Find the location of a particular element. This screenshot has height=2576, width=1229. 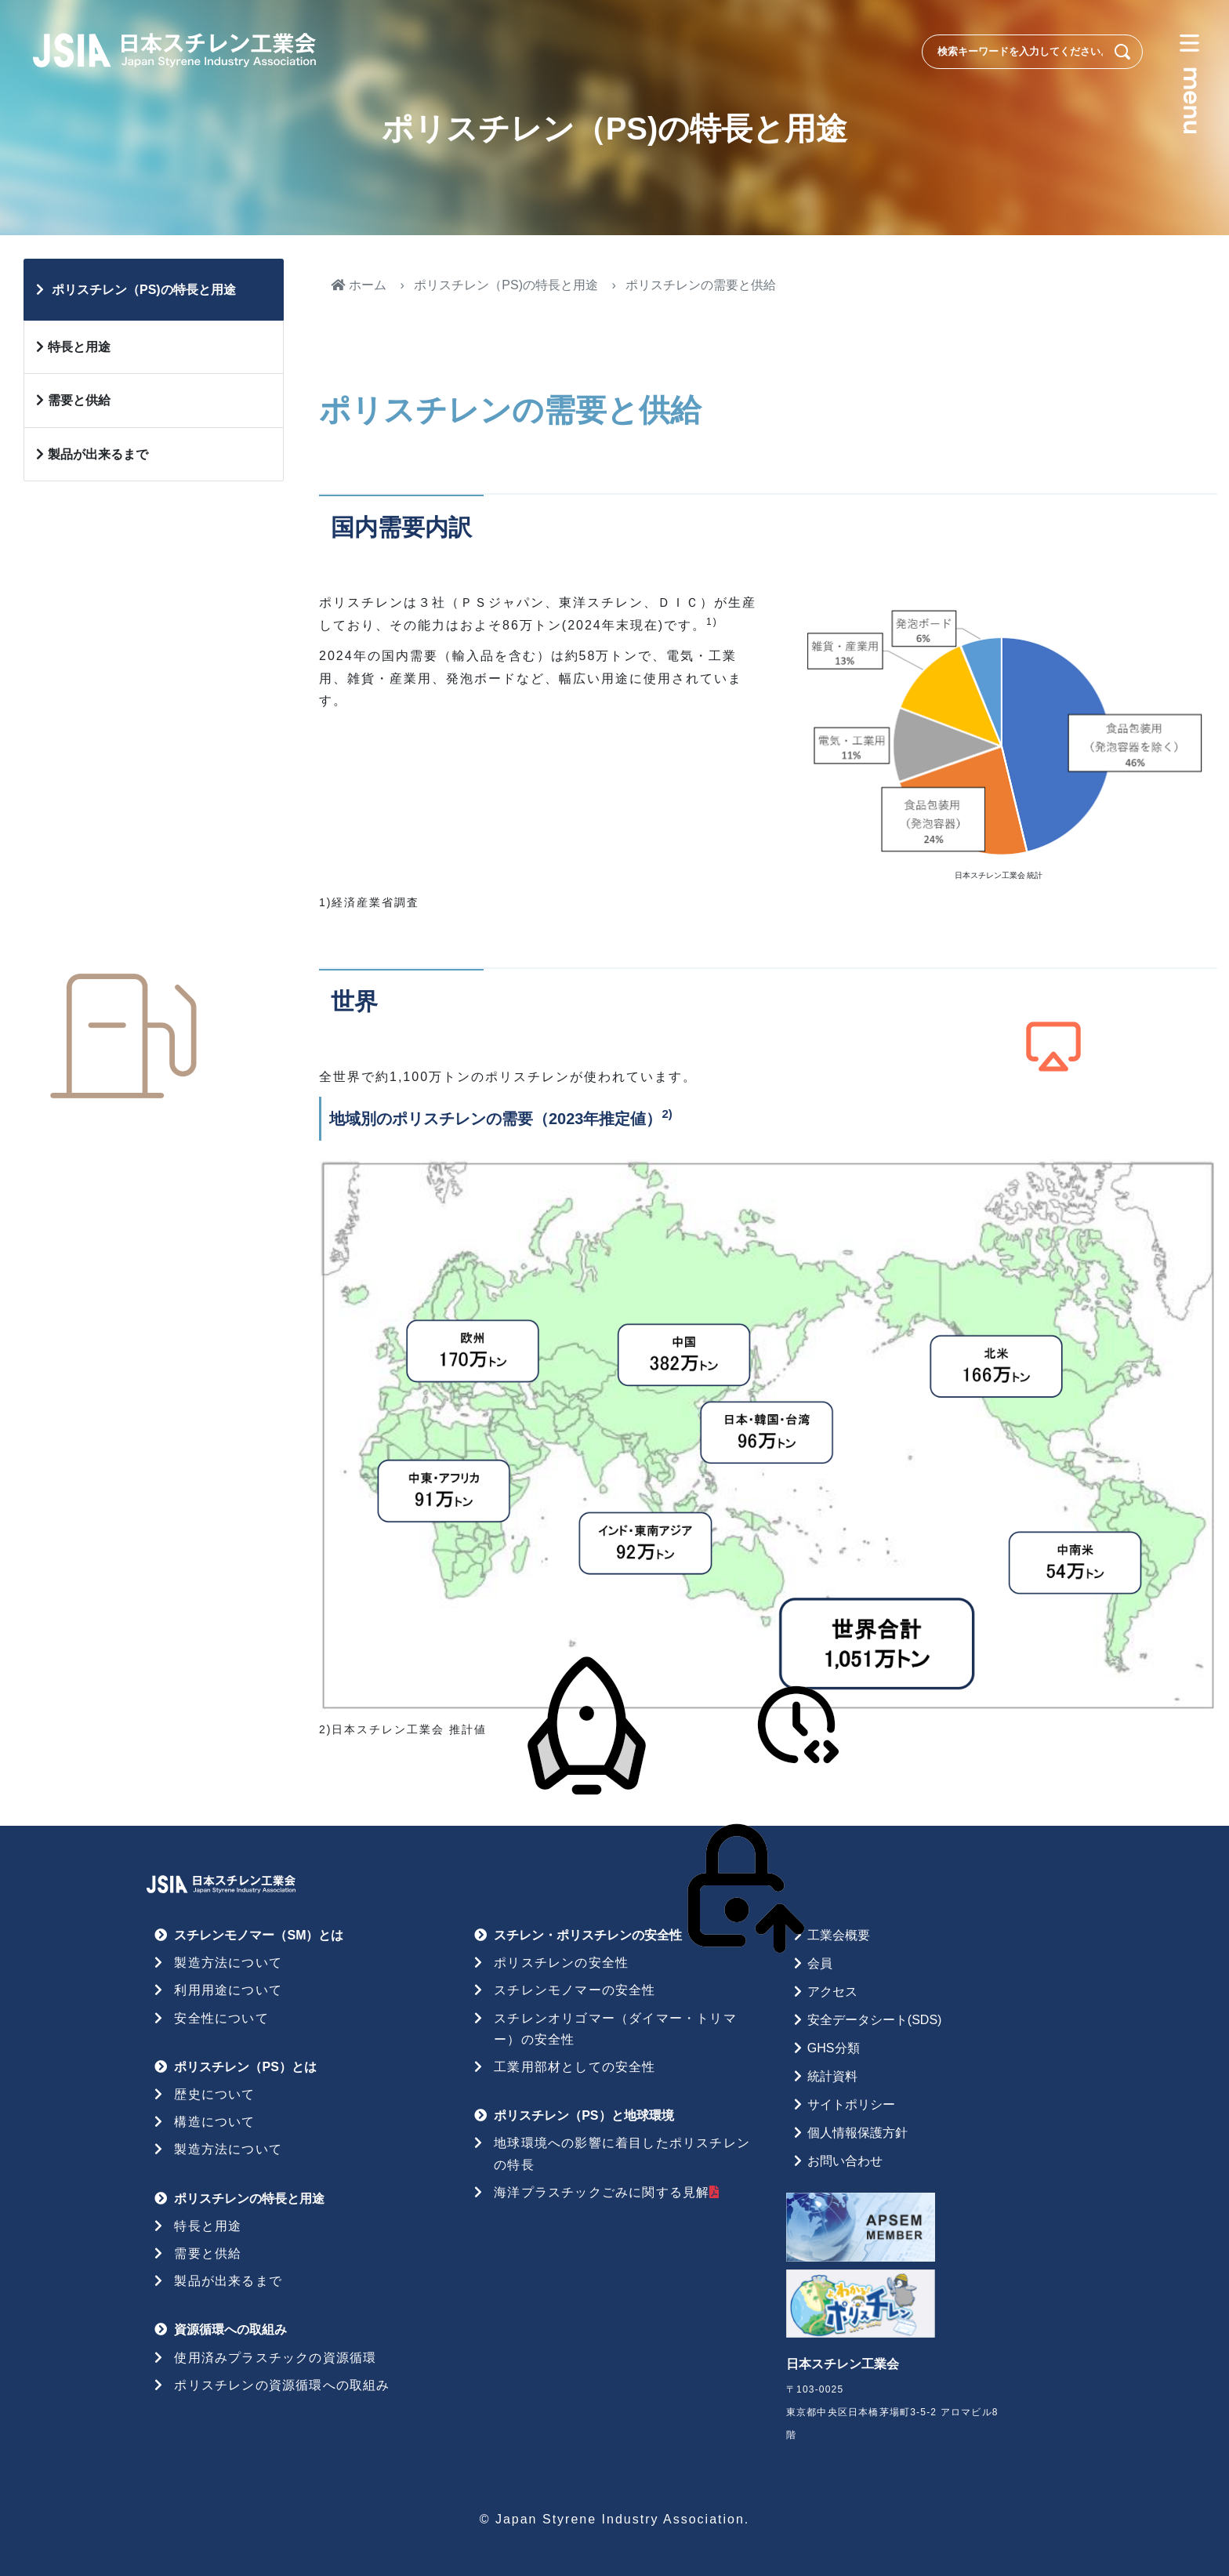

upload or sync secured data is located at coordinates (737, 1885).